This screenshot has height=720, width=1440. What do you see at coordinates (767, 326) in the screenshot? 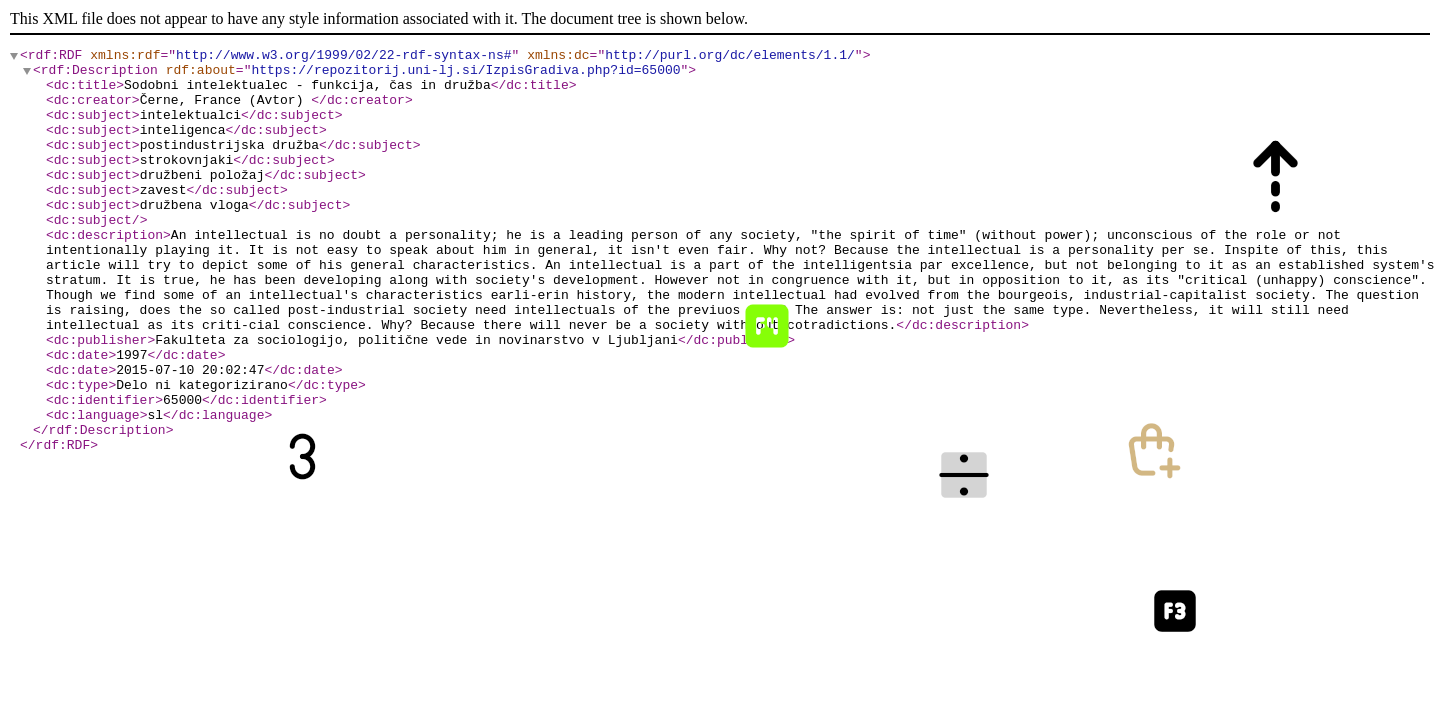
I see `keyboard shortcut indicator for F4 function key` at bounding box center [767, 326].